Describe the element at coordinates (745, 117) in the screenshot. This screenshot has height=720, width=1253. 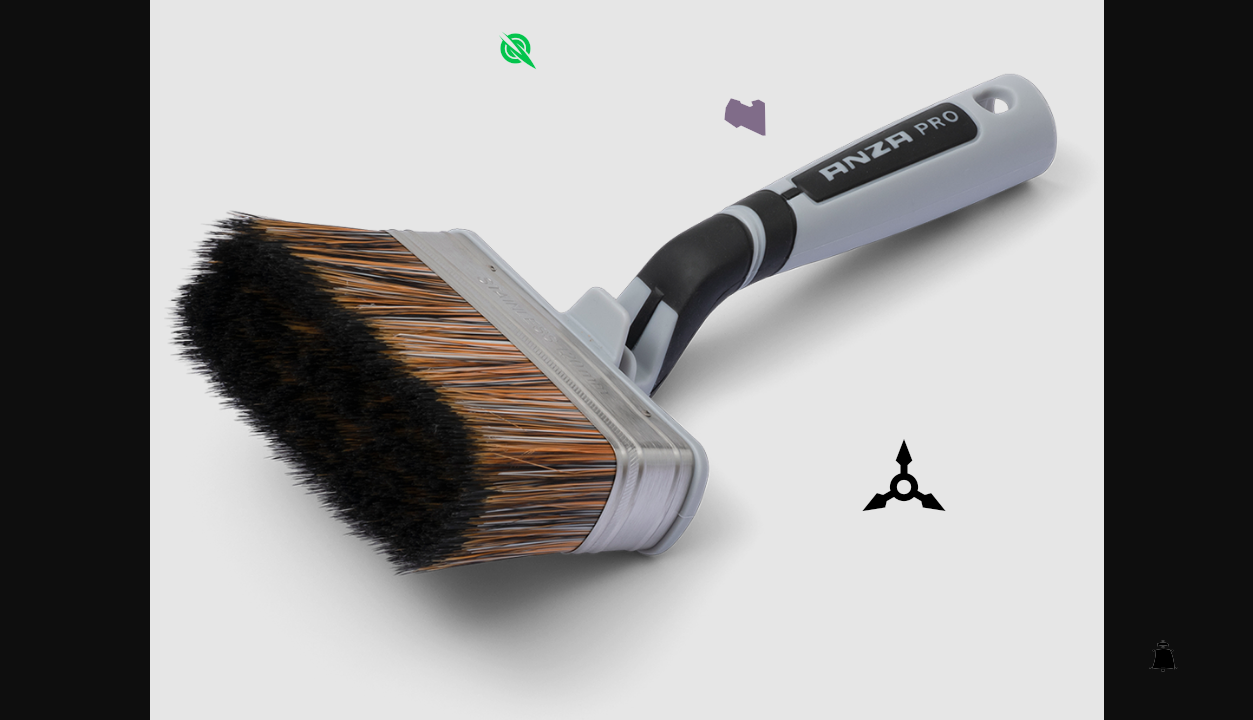
I see `select Libya on the map` at that location.